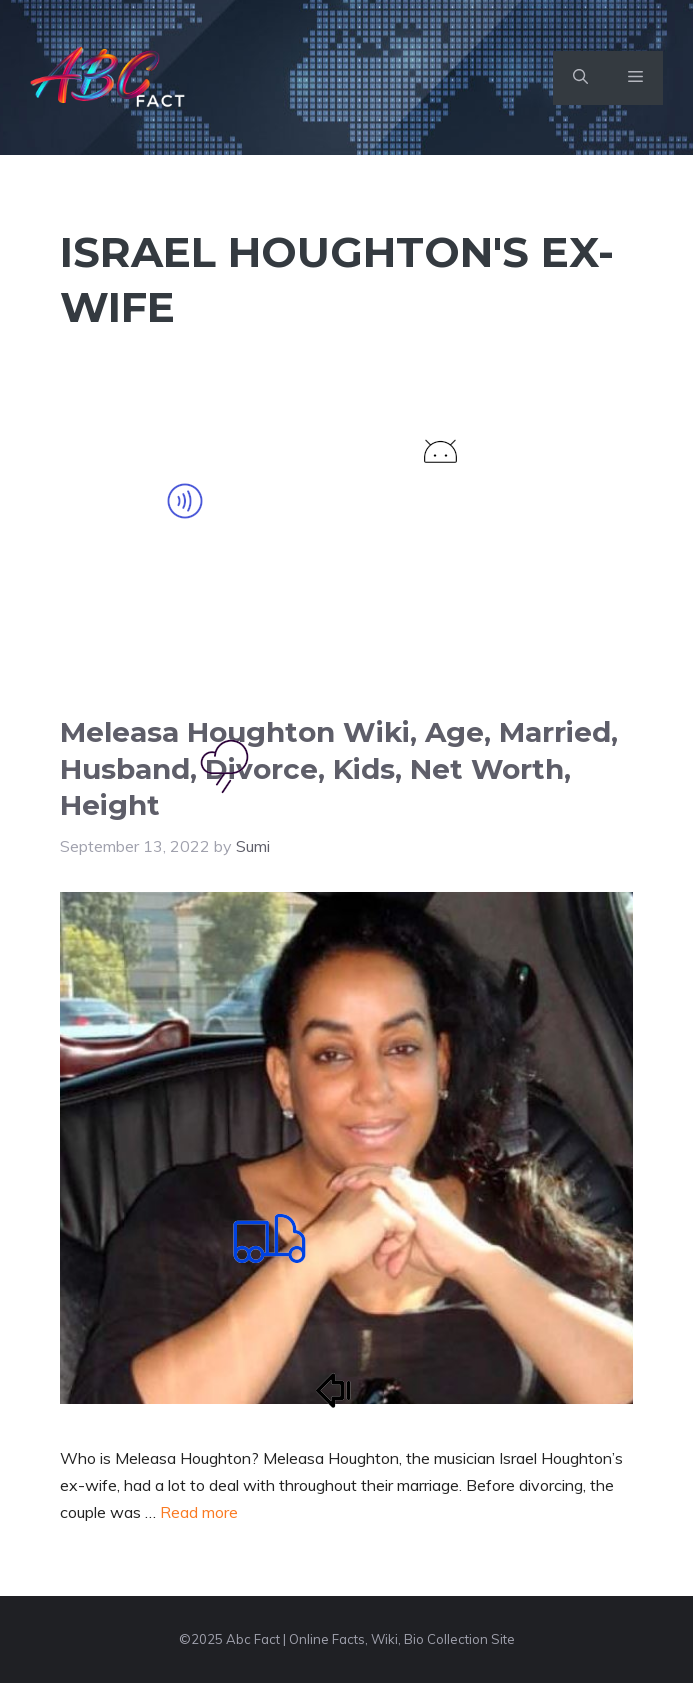 This screenshot has width=693, height=1683. What do you see at coordinates (334, 1390) in the screenshot?
I see `go back to the previous screen` at bounding box center [334, 1390].